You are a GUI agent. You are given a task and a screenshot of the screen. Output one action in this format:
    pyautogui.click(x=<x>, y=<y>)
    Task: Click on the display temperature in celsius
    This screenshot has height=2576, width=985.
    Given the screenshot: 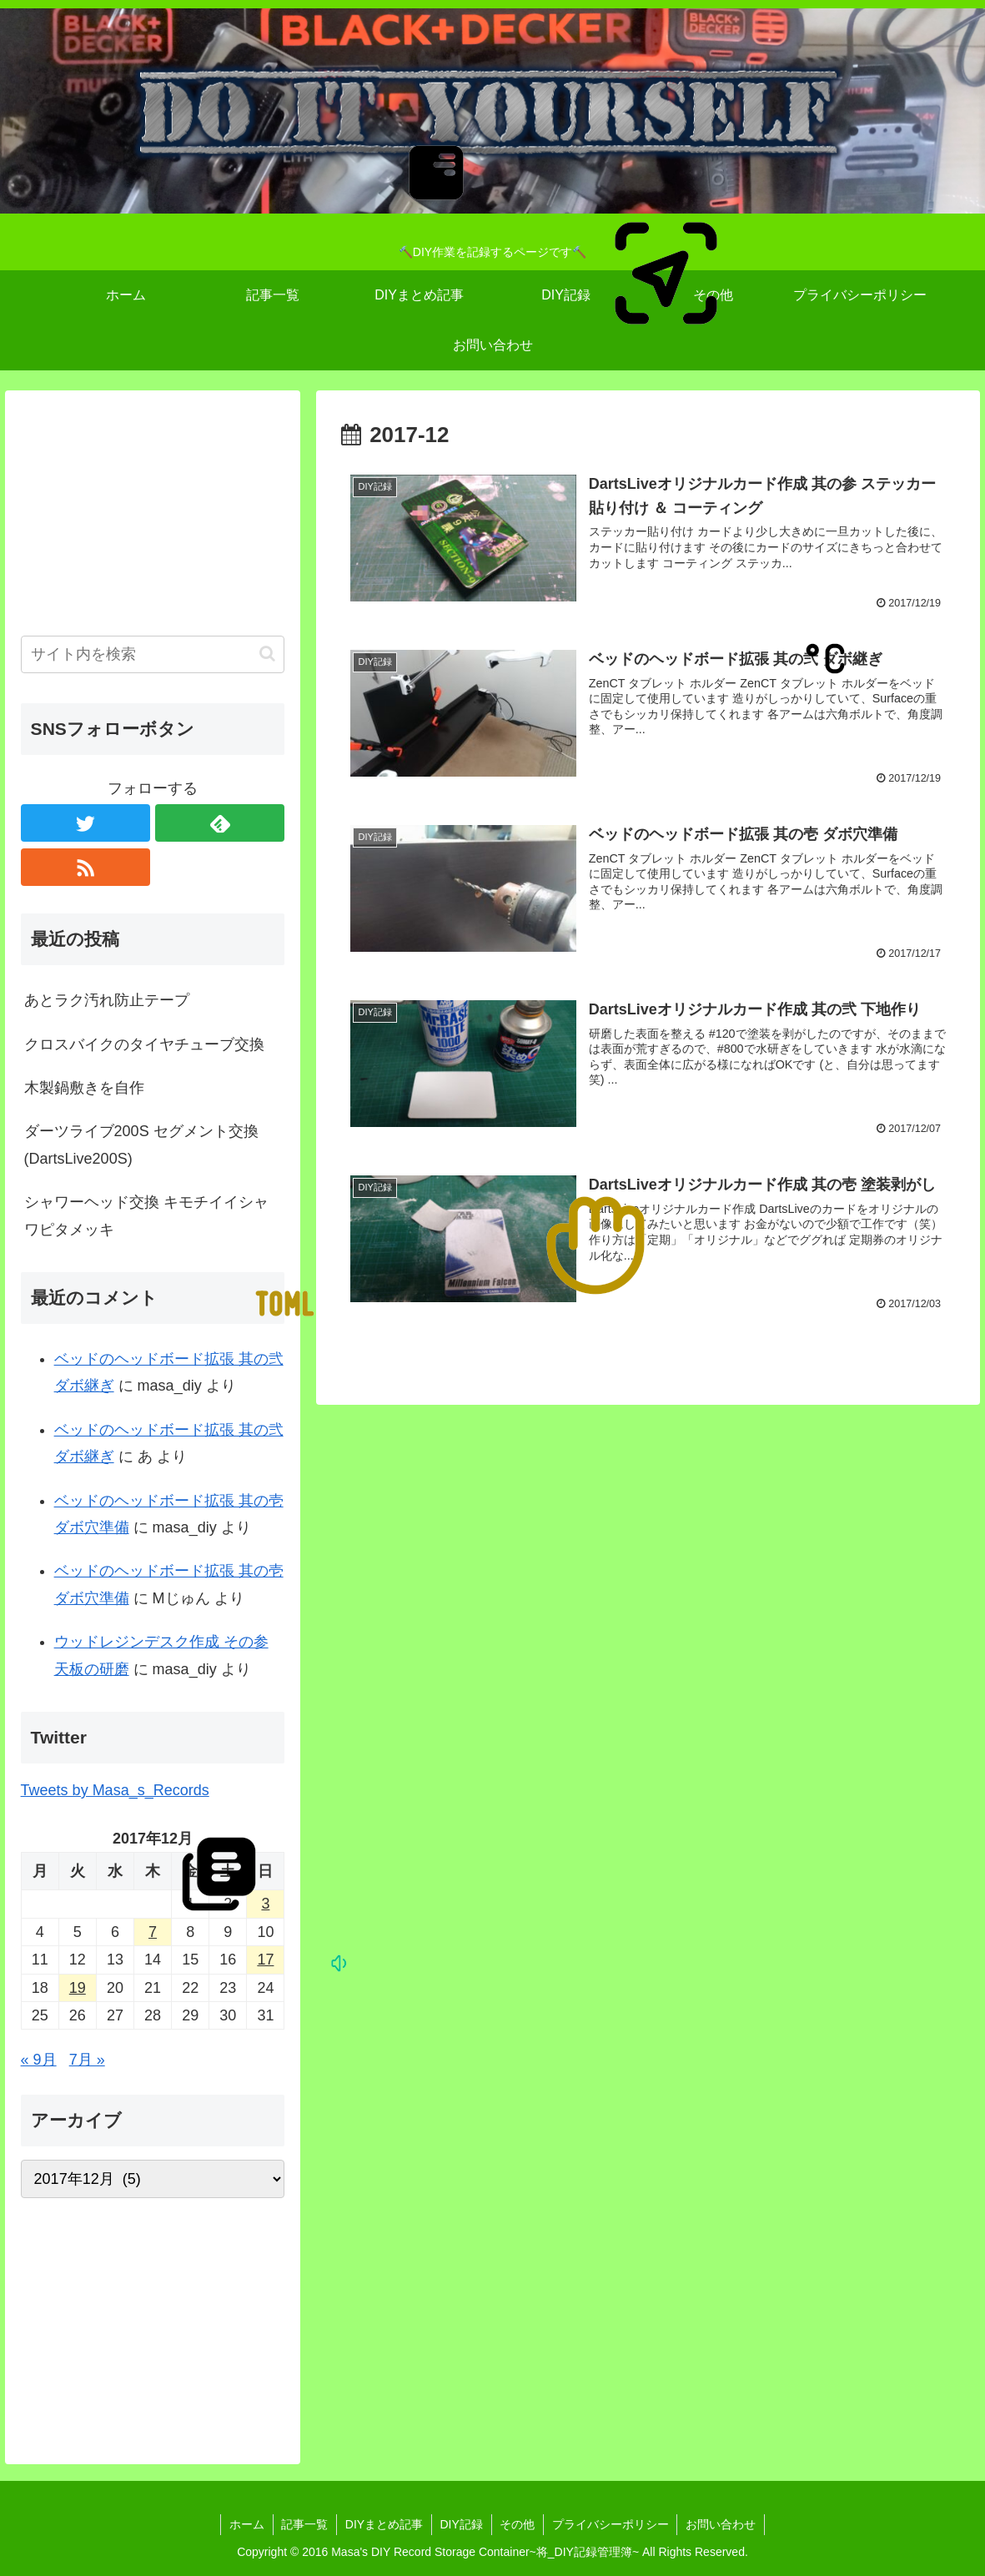 What is the action you would take?
    pyautogui.click(x=825, y=658)
    